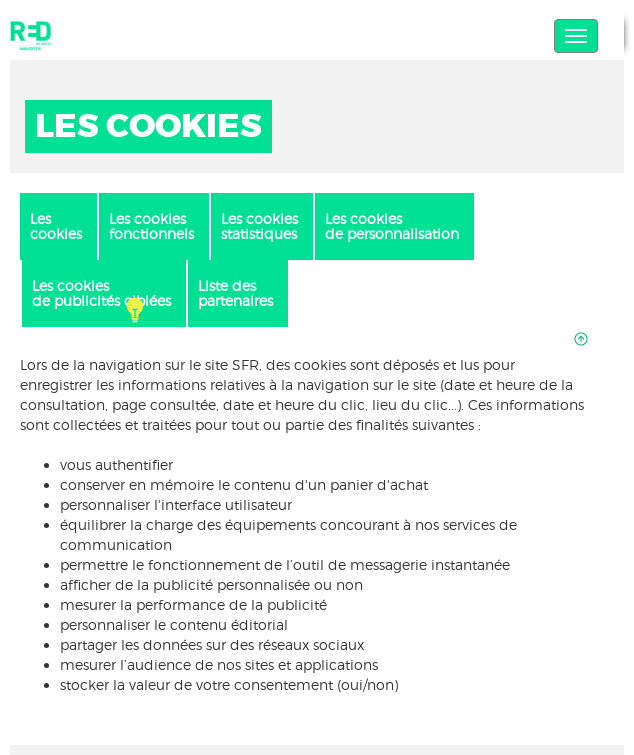 The height and width of the screenshot is (755, 634). I want to click on scroll to top of page, so click(581, 339).